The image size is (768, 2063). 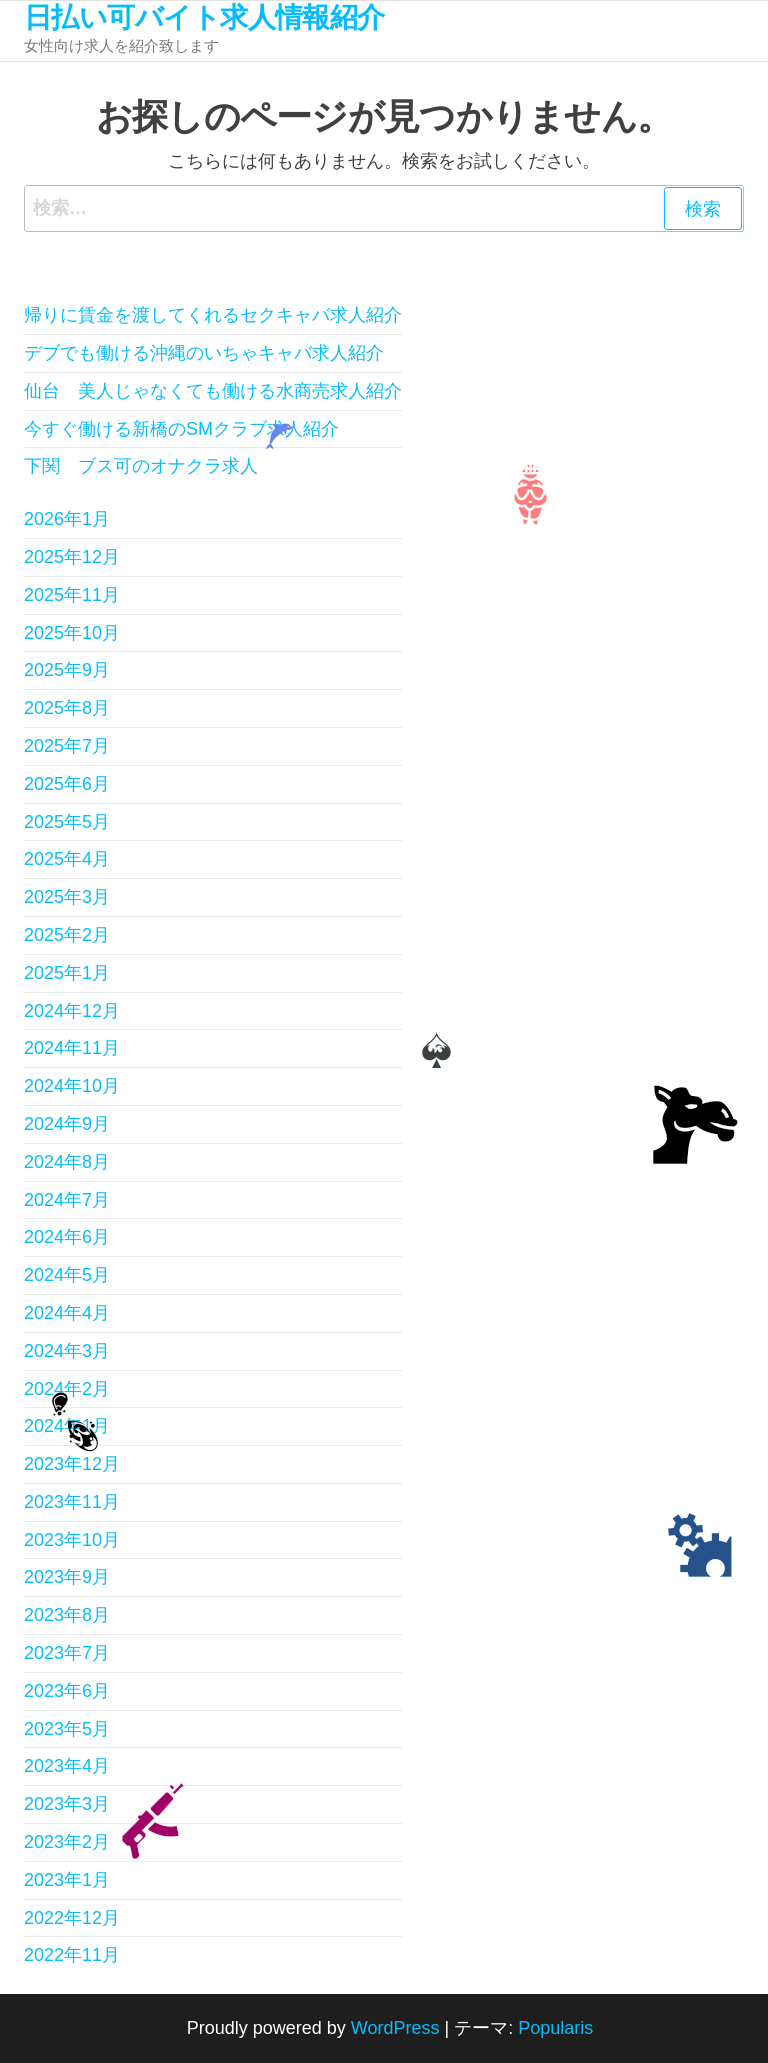 I want to click on indicates a hot streak or winning hand in a card game, so click(x=436, y=1050).